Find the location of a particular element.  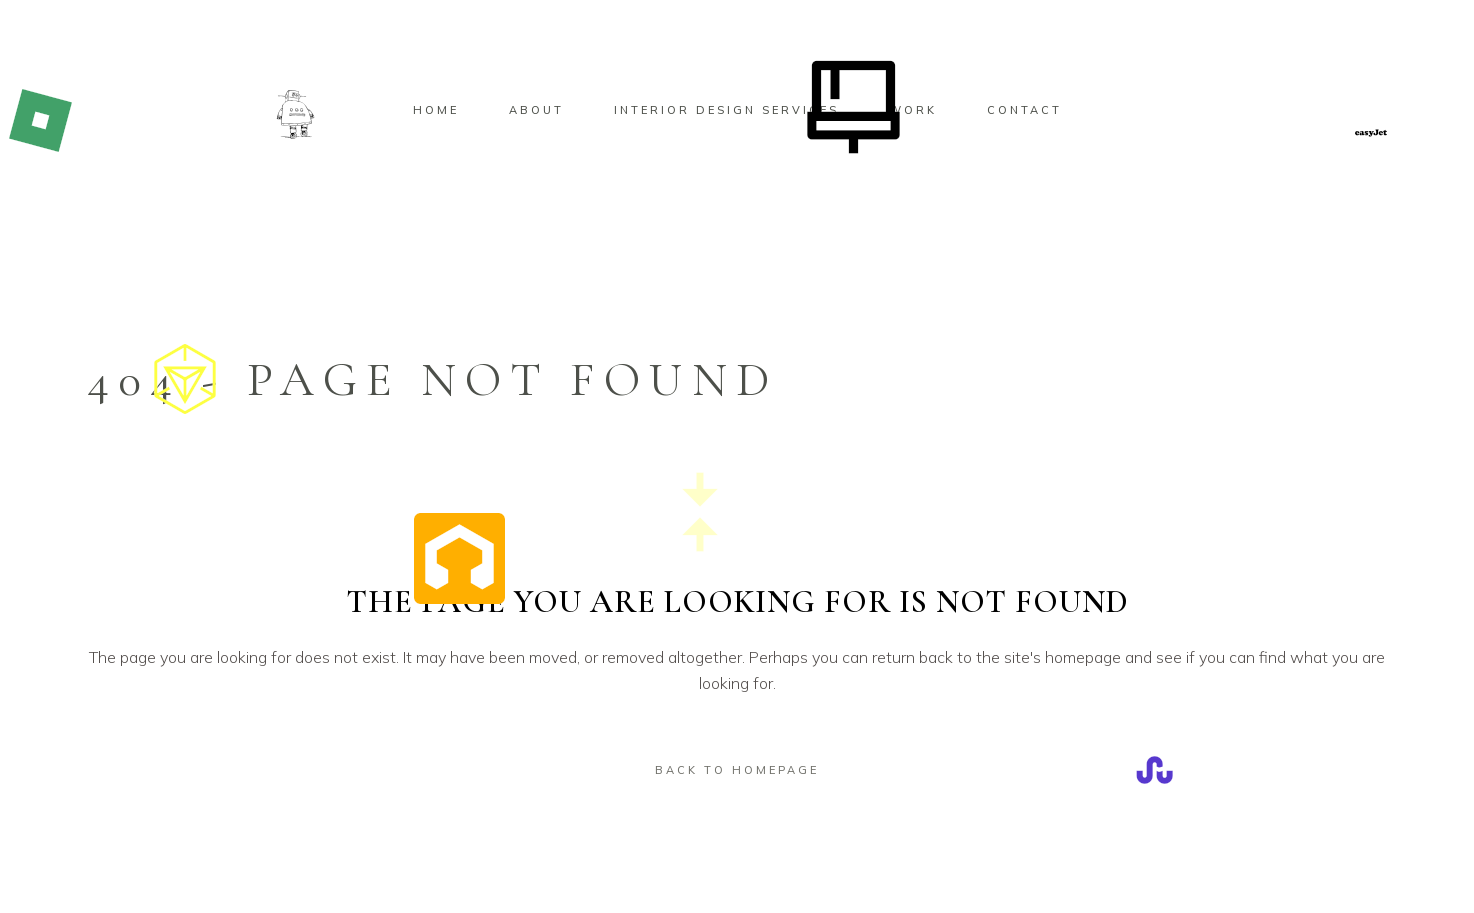

open LMMS digital audio workstation is located at coordinates (459, 558).